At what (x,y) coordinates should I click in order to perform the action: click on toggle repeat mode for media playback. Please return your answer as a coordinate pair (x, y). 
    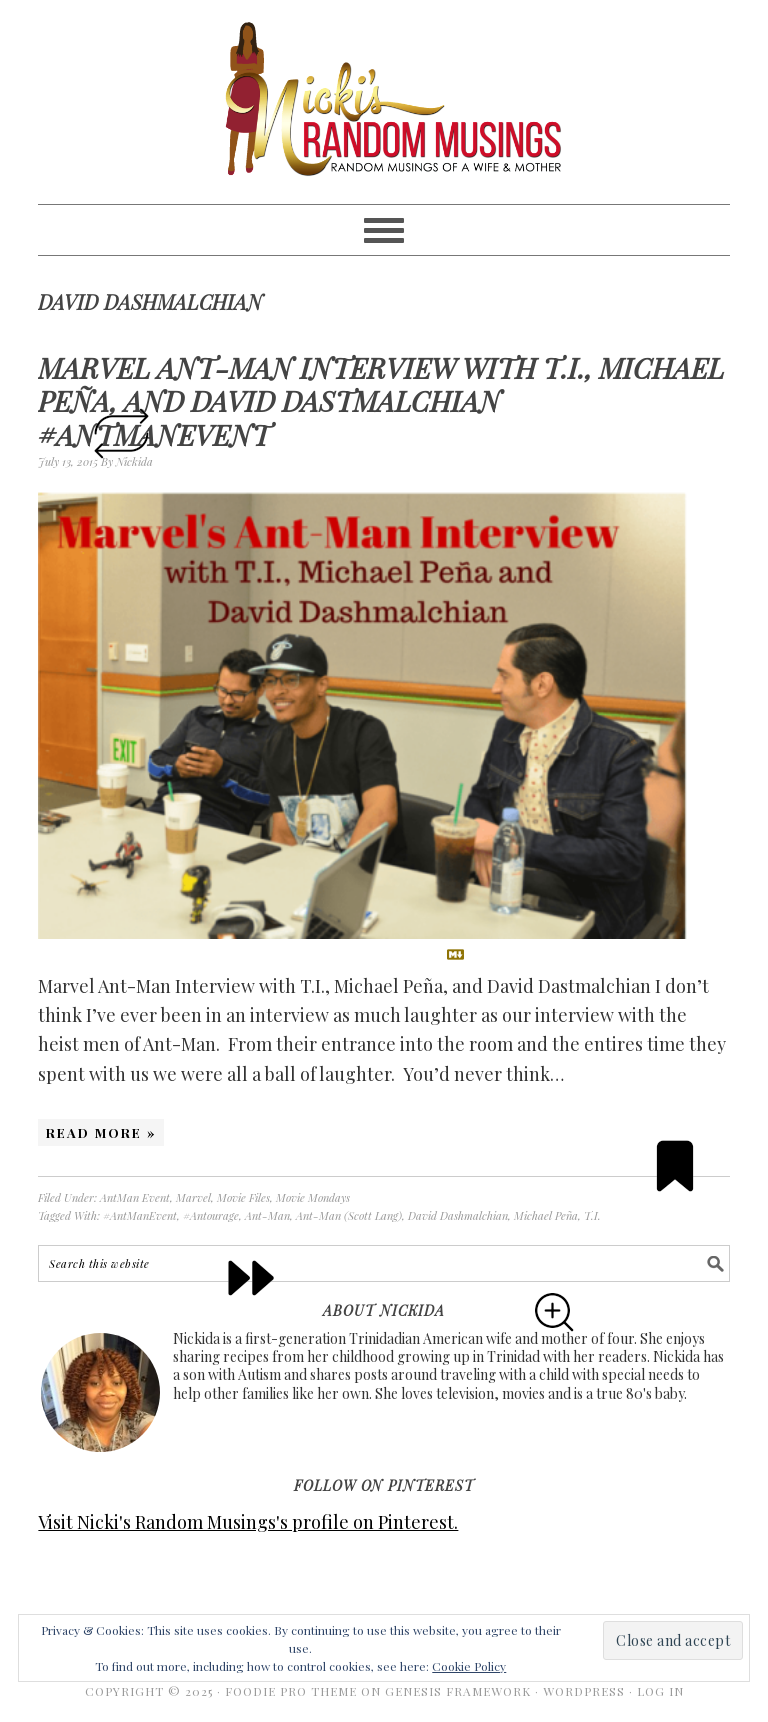
    Looking at the image, I should click on (121, 433).